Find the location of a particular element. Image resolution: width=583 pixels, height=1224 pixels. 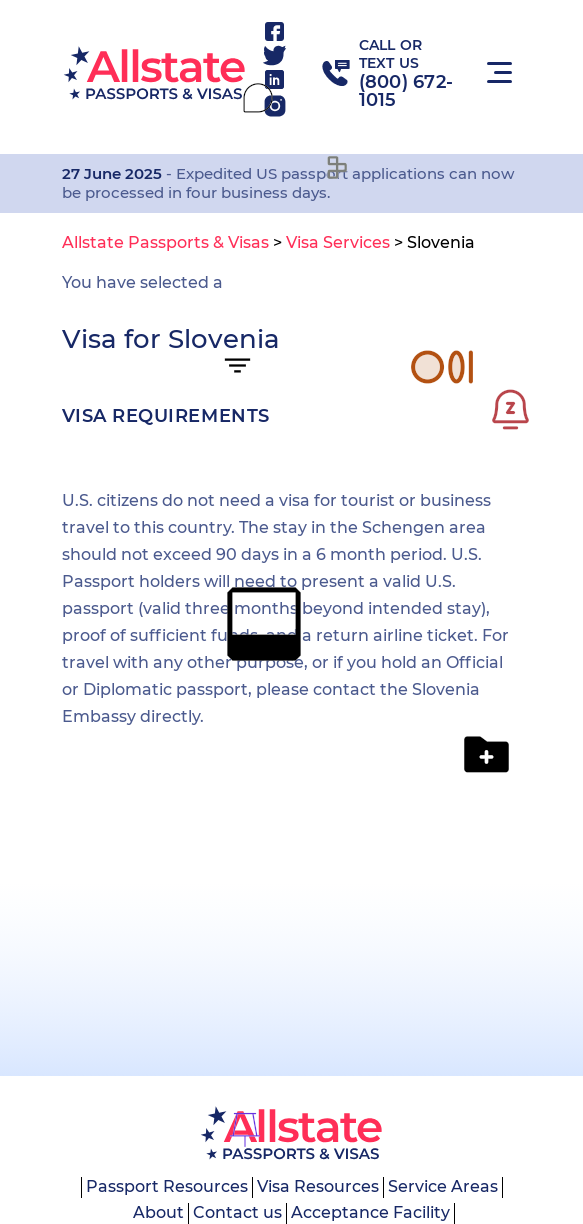

mute or snooze notifications is located at coordinates (510, 409).